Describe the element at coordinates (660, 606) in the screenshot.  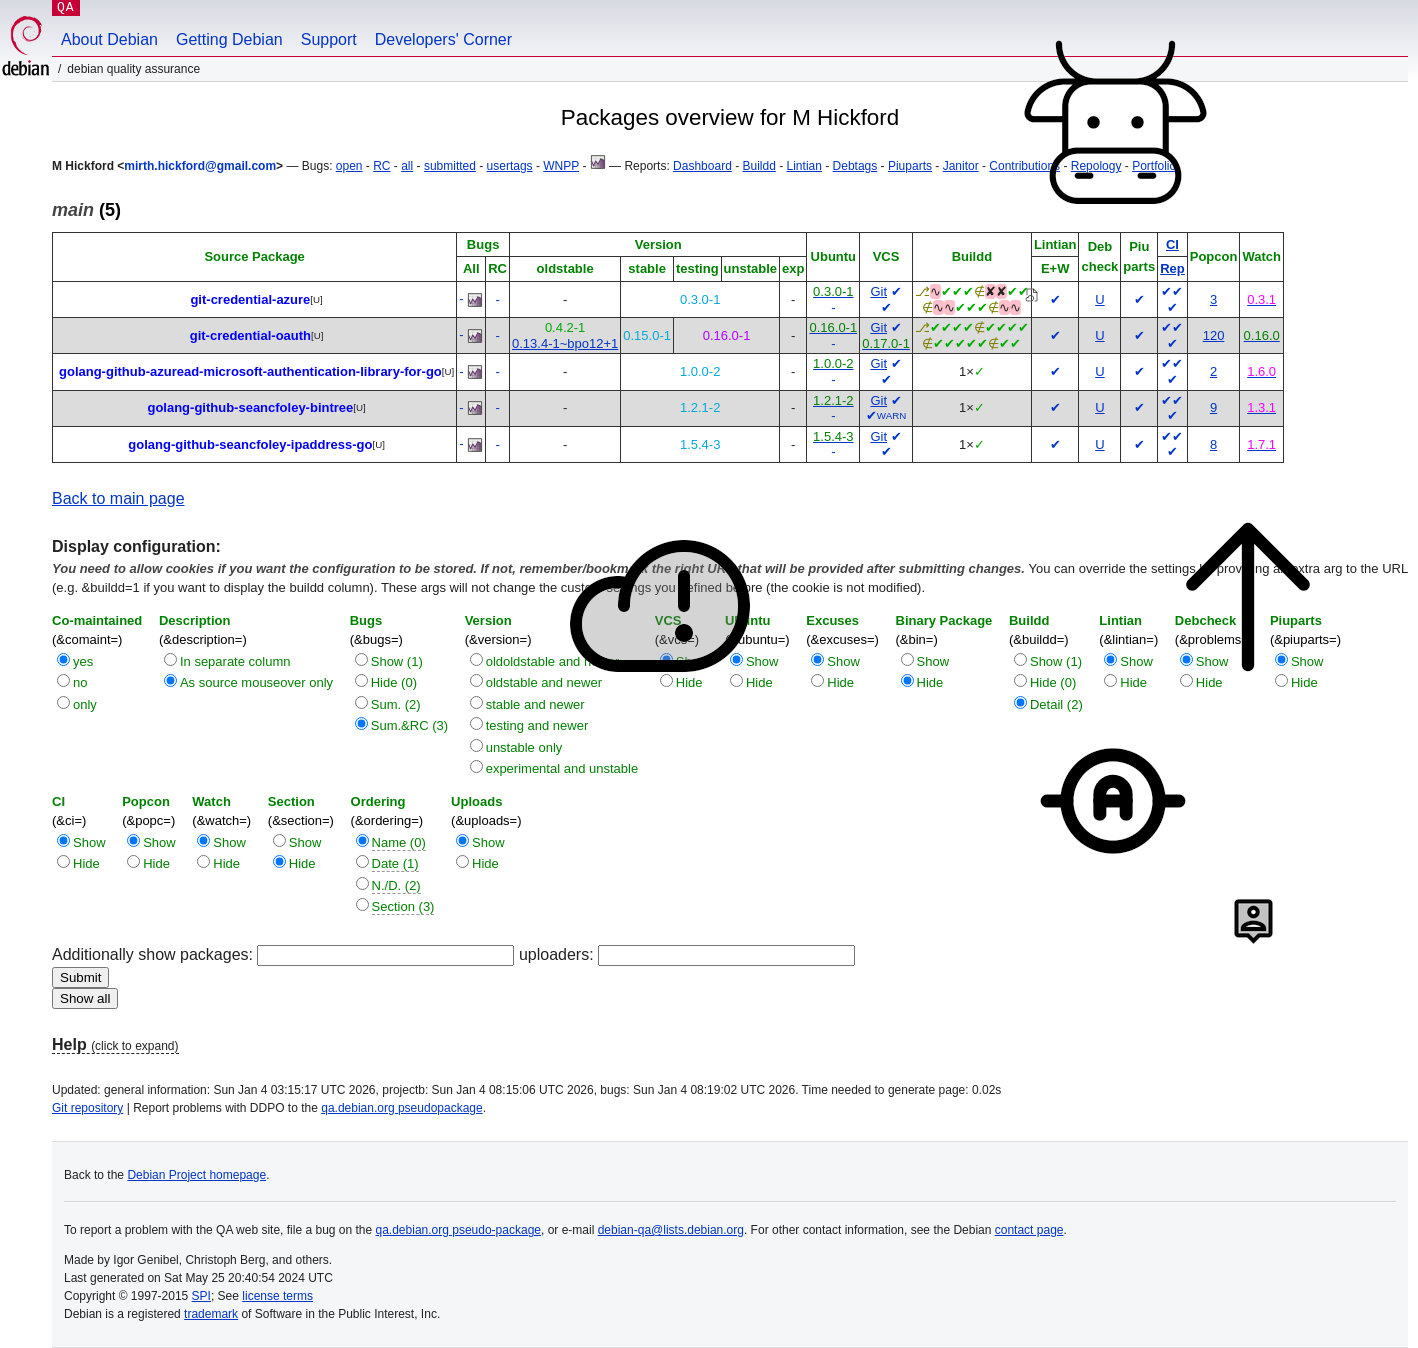
I see `cloud storage warning or issue detected` at that location.